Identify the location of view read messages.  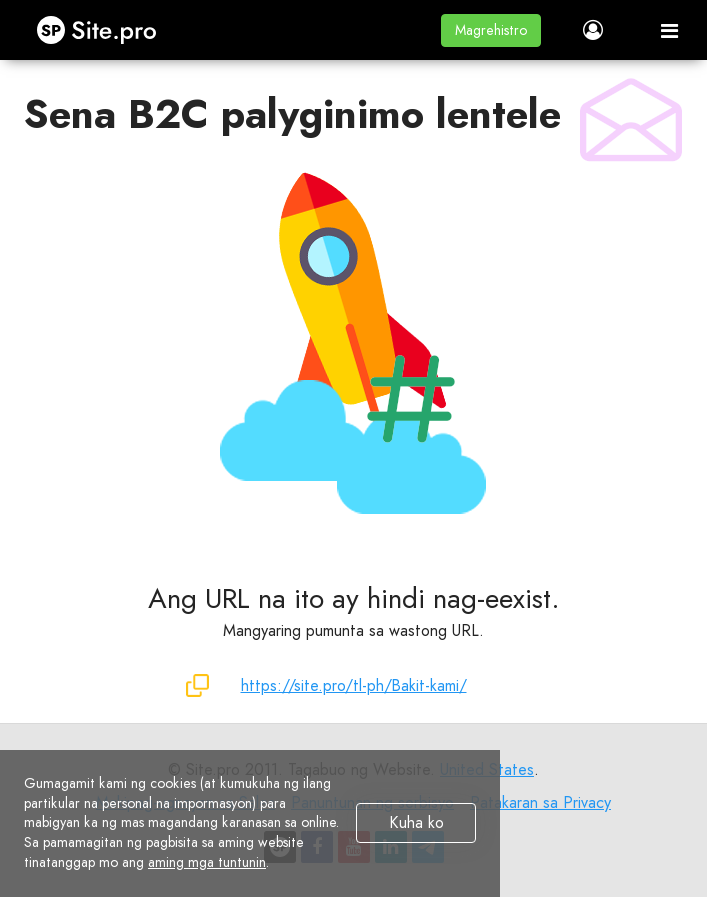
(631, 123).